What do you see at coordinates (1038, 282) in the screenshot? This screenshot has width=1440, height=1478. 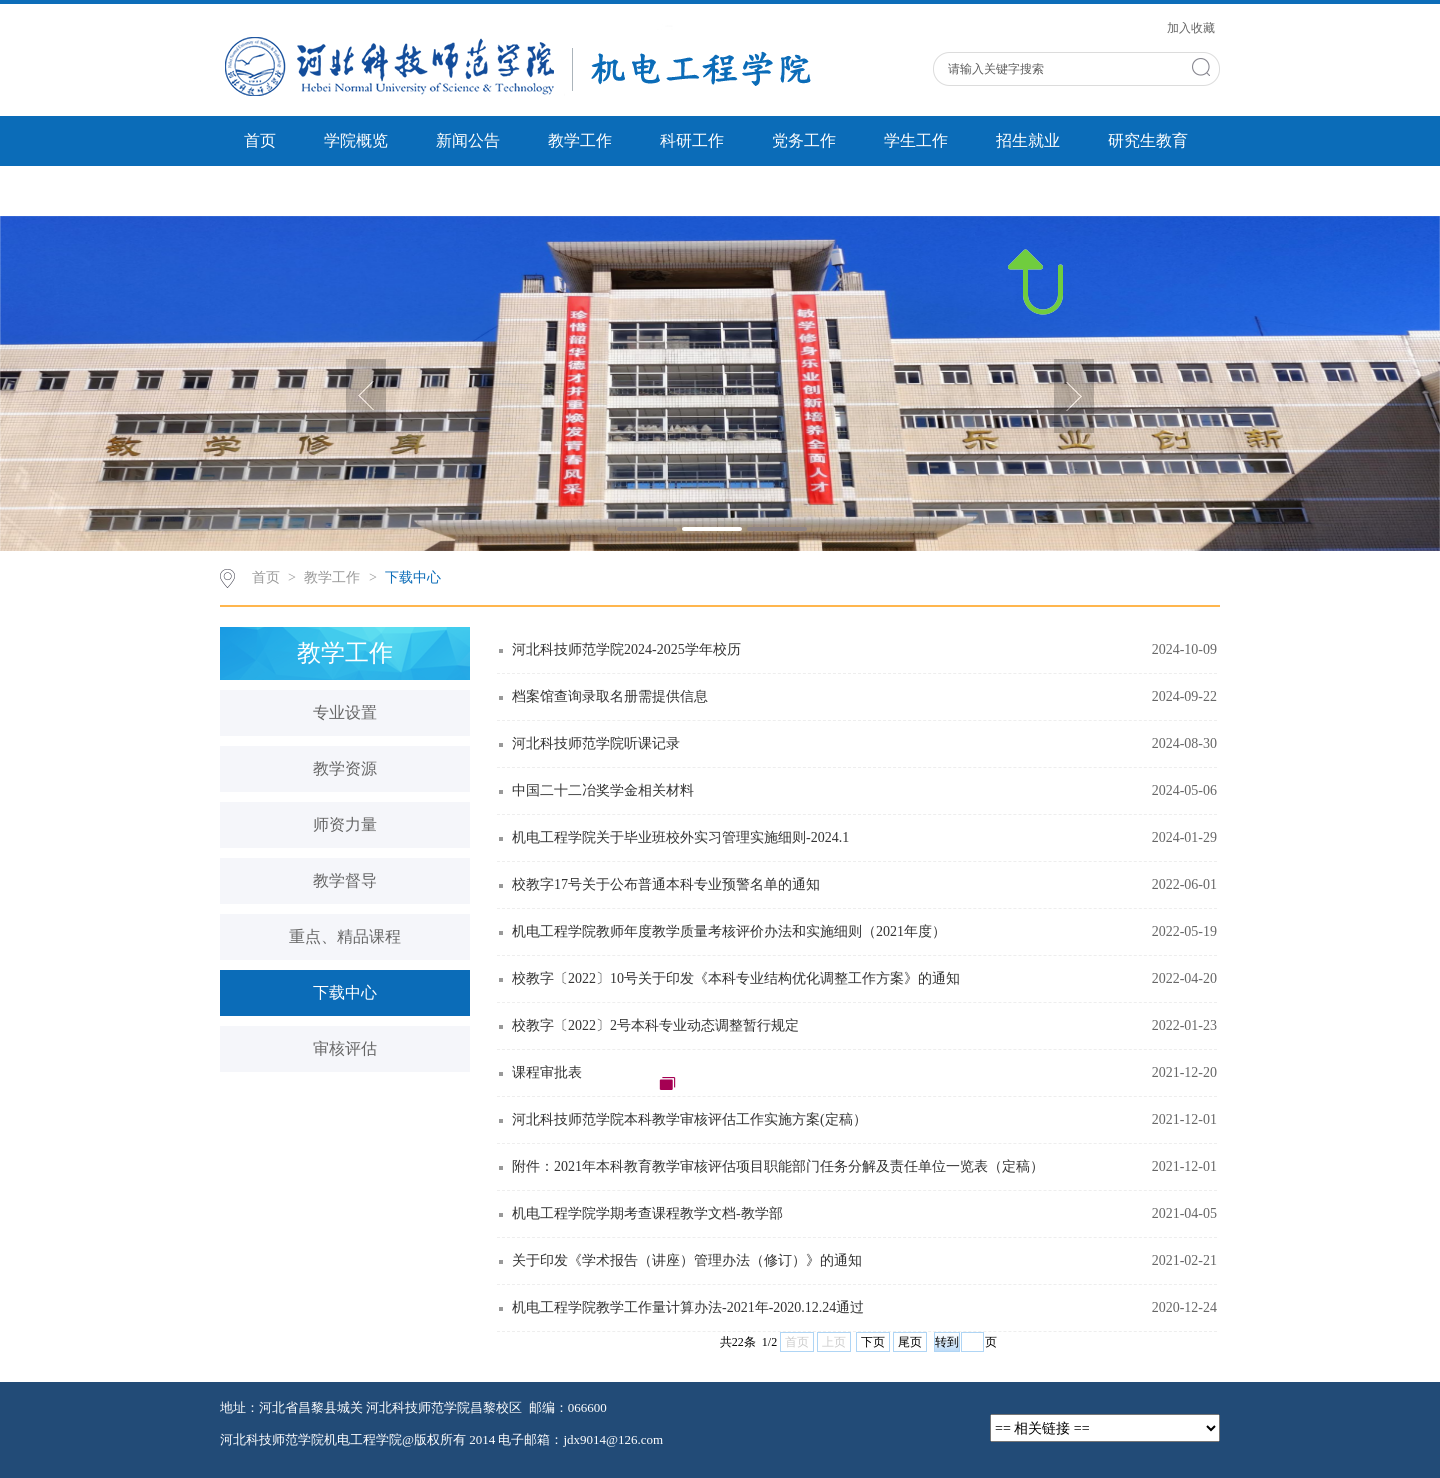 I see `undo or go back to previous state` at bounding box center [1038, 282].